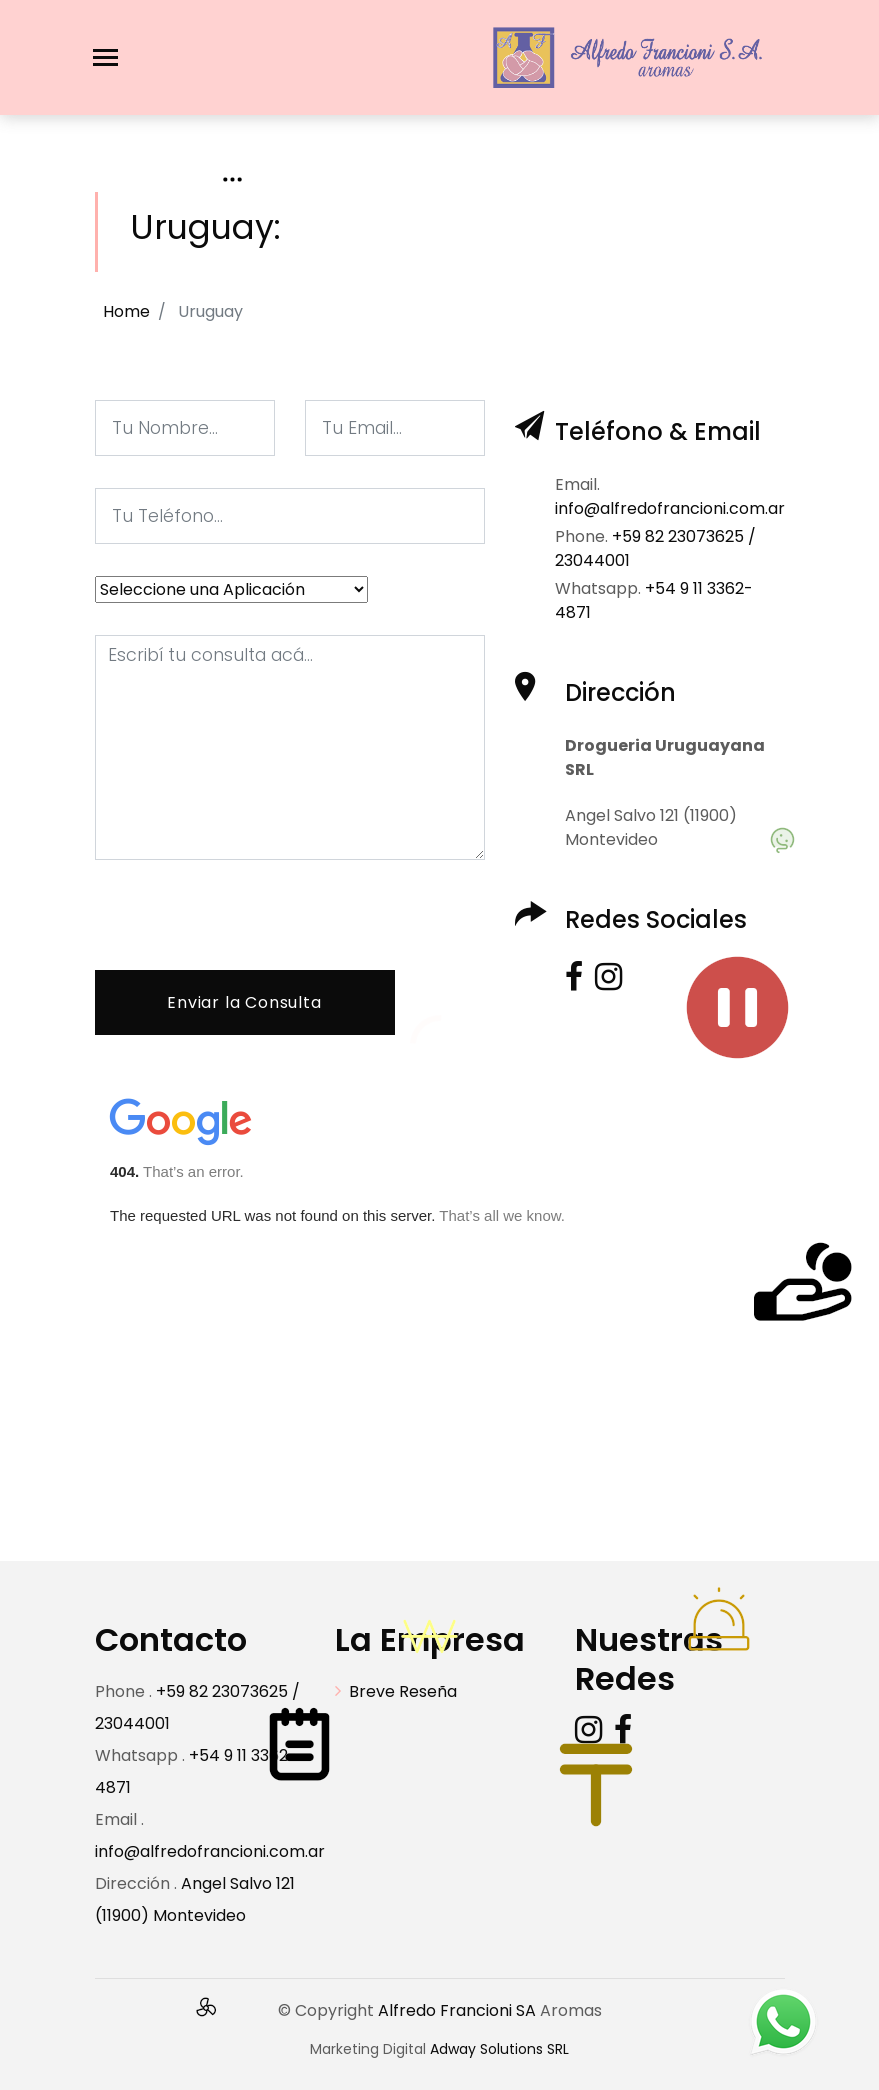  What do you see at coordinates (299, 1745) in the screenshot?
I see `open notepad or notes app` at bounding box center [299, 1745].